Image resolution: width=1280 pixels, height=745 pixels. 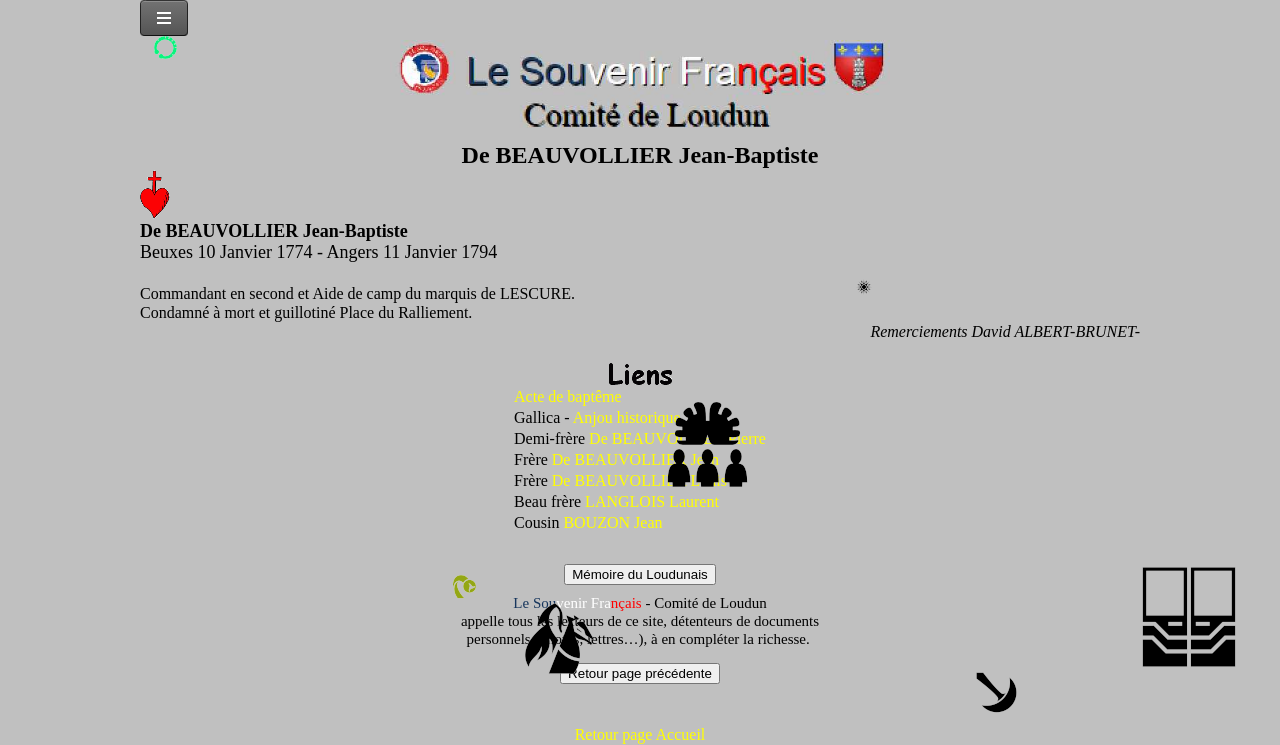 What do you see at coordinates (864, 287) in the screenshot?
I see `indicates a fire and ice element or dual-type ability` at bounding box center [864, 287].